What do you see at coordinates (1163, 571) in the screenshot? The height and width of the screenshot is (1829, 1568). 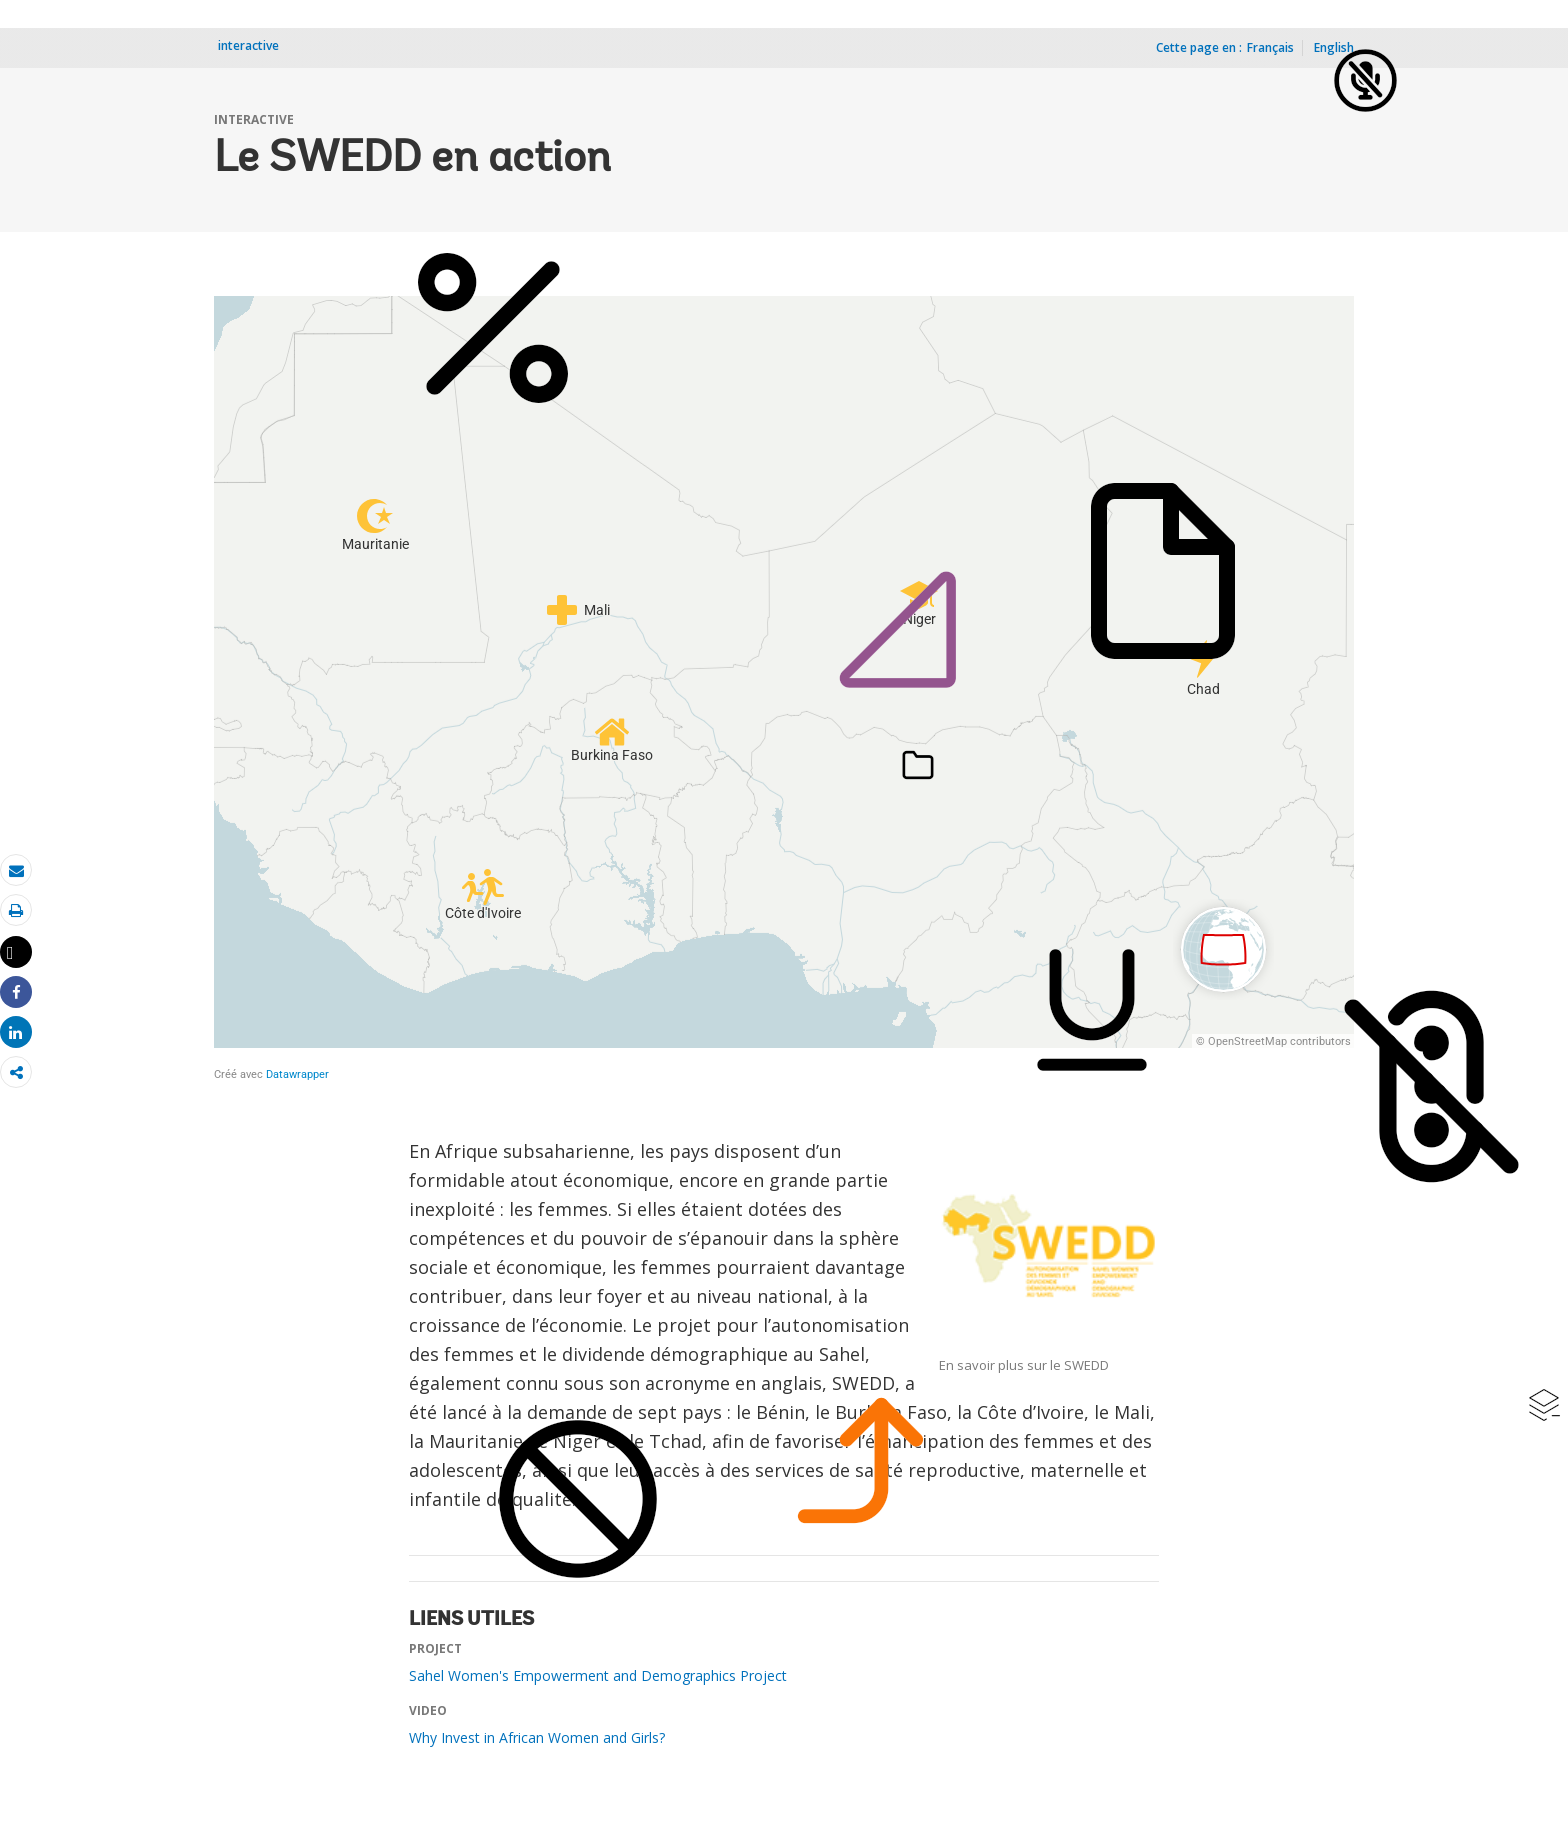 I see `view or open a file` at bounding box center [1163, 571].